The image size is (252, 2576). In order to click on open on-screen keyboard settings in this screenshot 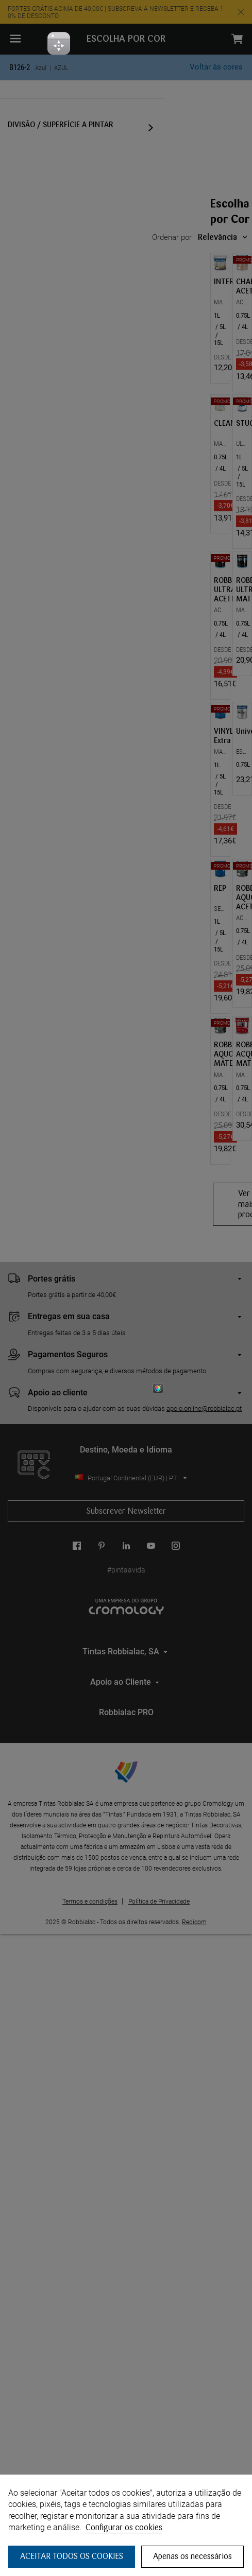, I will do `click(33, 1462)`.